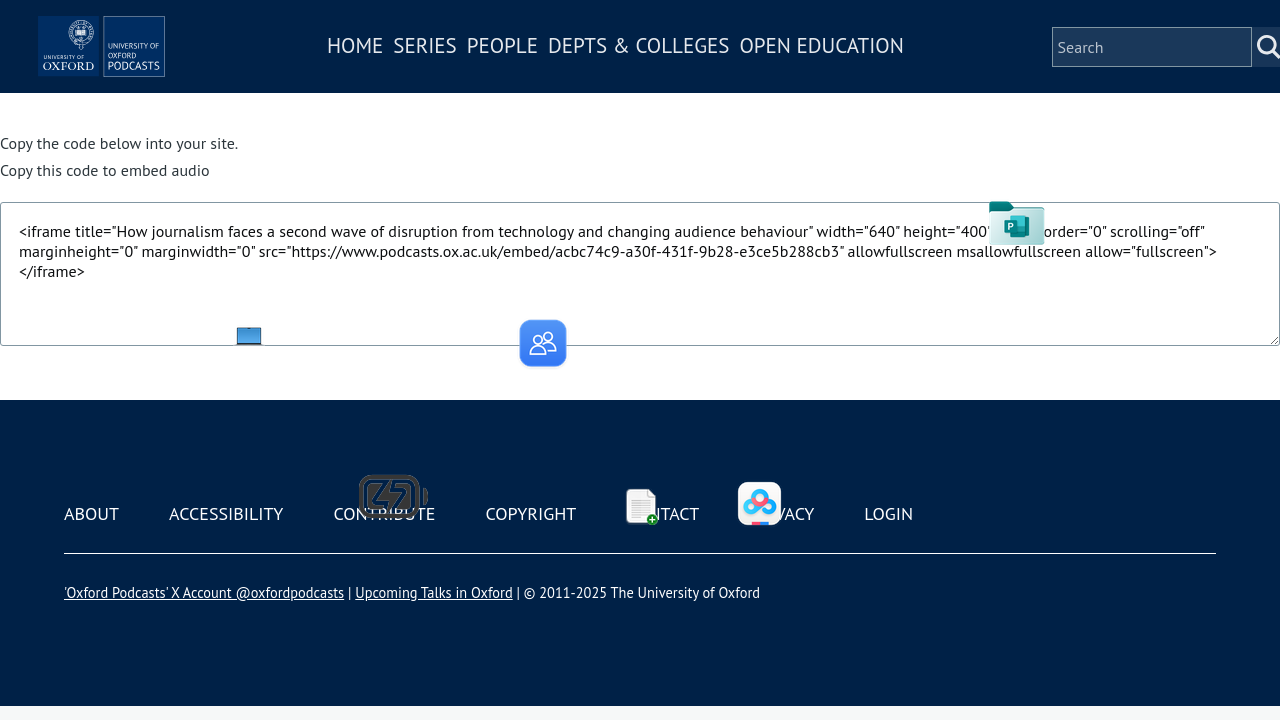 The image size is (1280, 720). What do you see at coordinates (249, 334) in the screenshot?
I see `indicates this macbook air in system preferences` at bounding box center [249, 334].